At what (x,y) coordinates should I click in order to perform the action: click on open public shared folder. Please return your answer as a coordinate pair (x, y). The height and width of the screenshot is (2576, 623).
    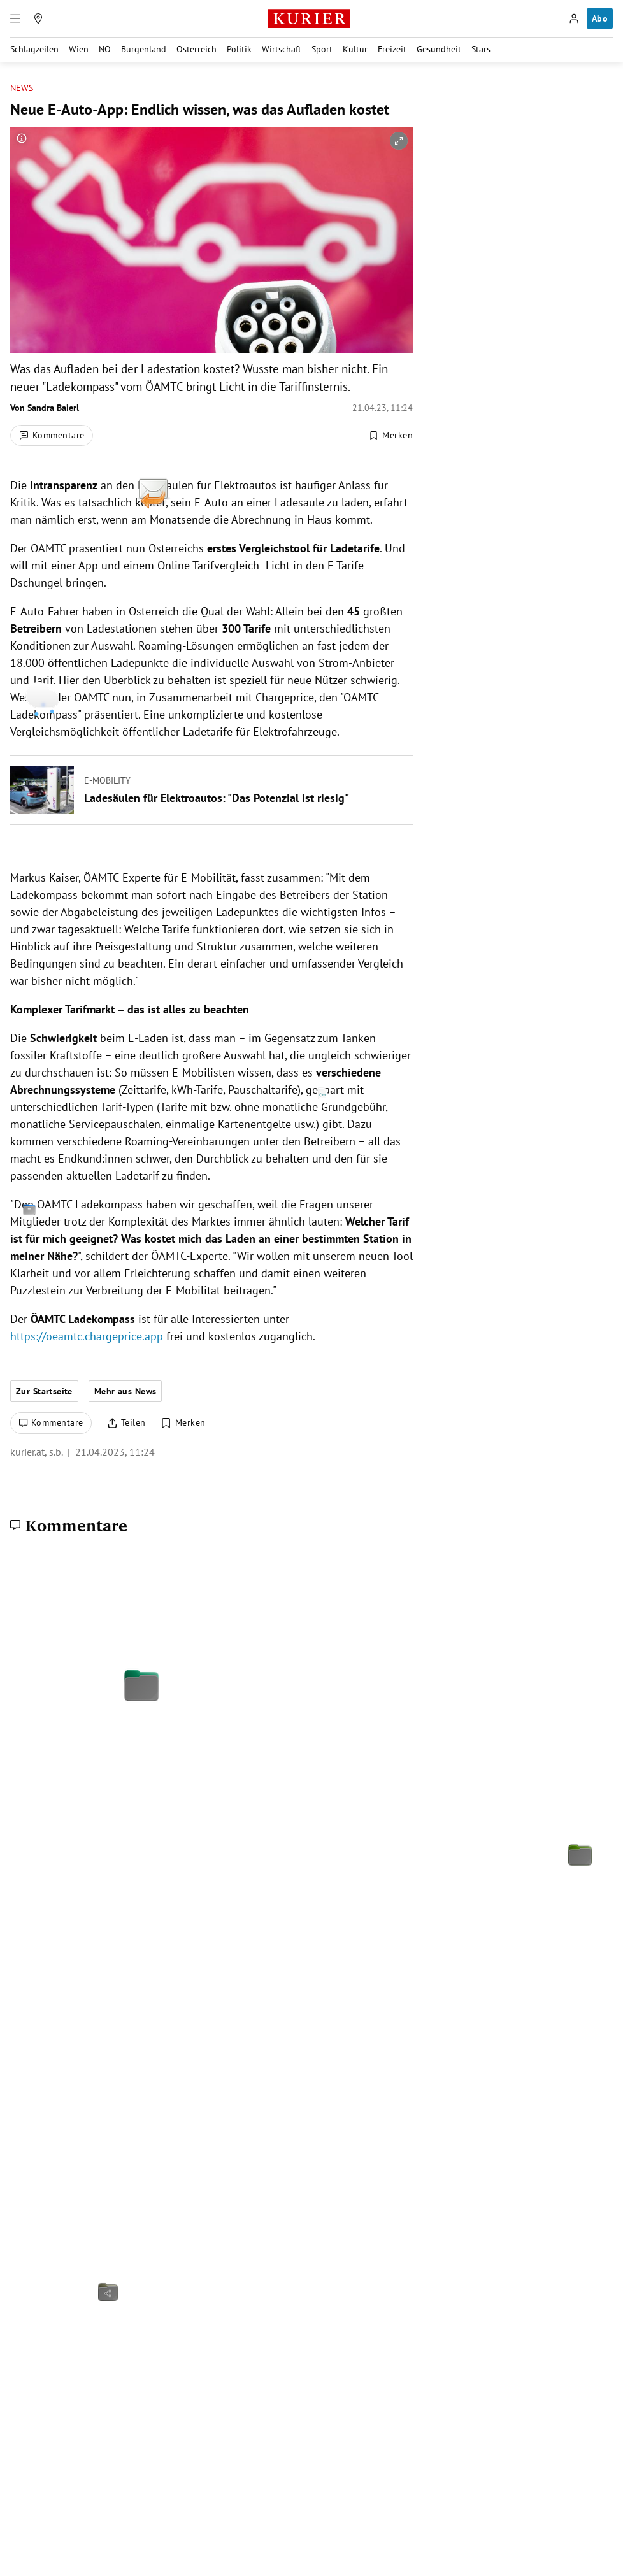
    Looking at the image, I should click on (108, 2291).